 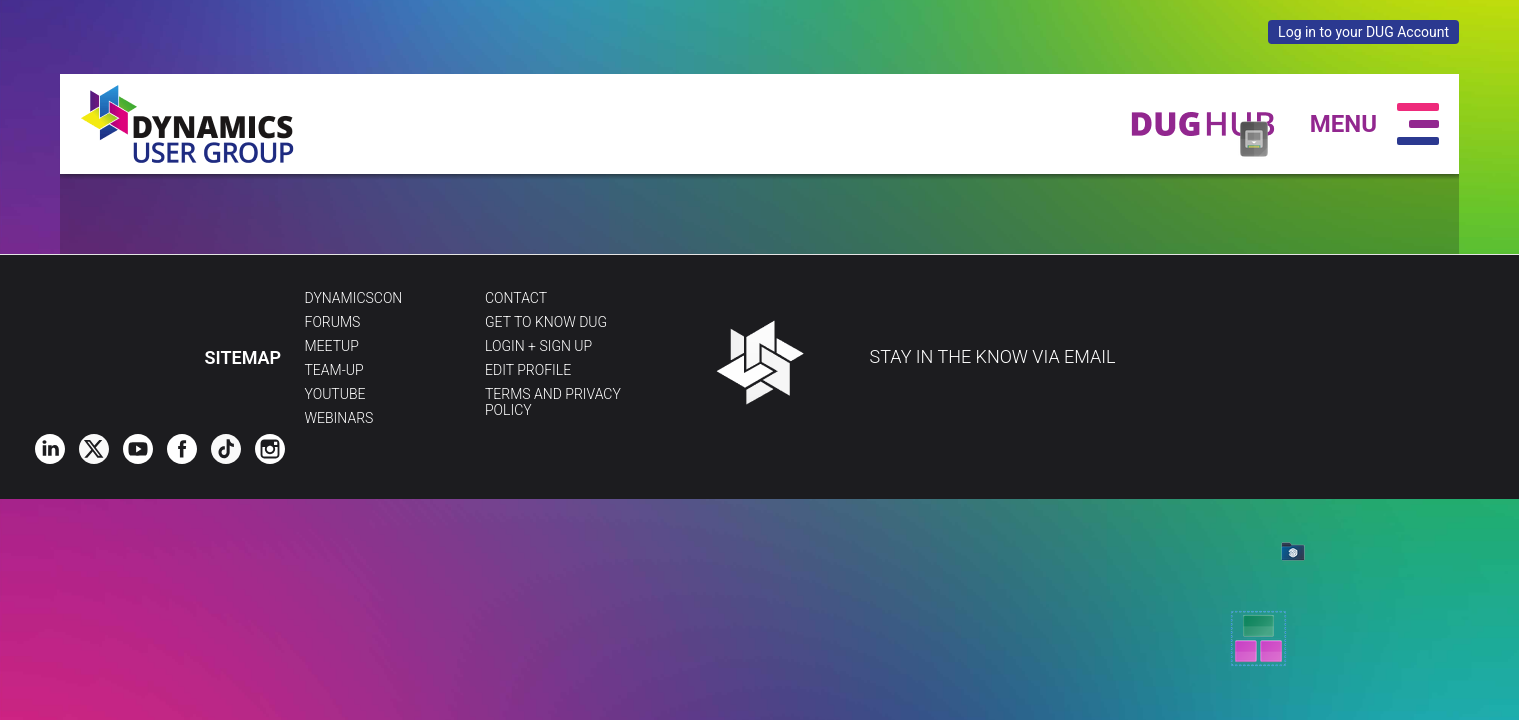 What do you see at coordinates (1254, 139) in the screenshot?
I see `sega master system ROM file` at bounding box center [1254, 139].